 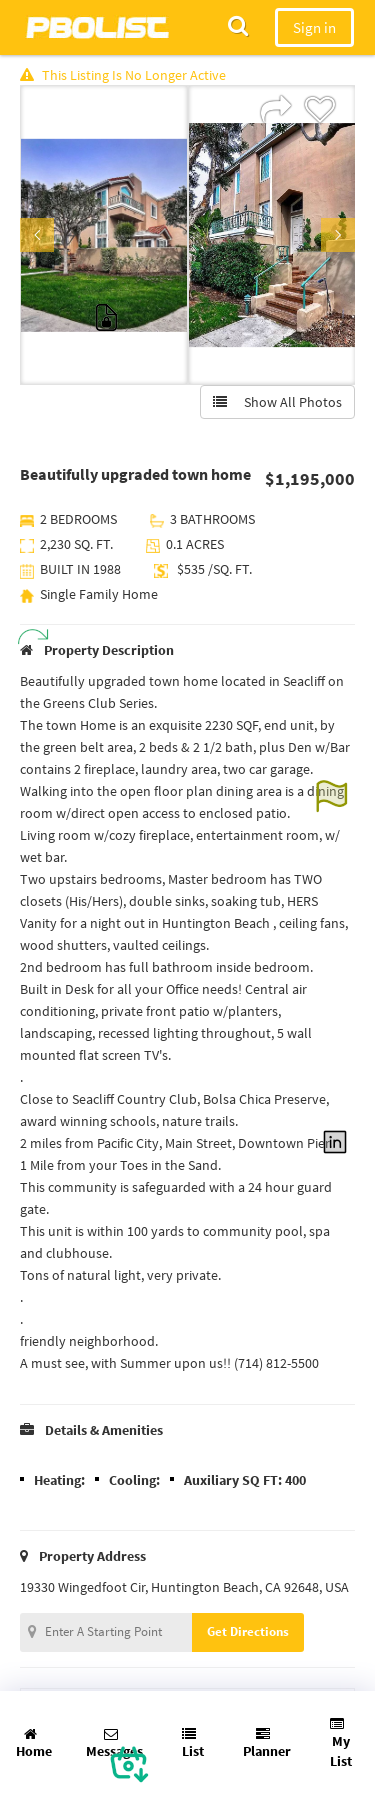 I want to click on redo last action, so click(x=32, y=635).